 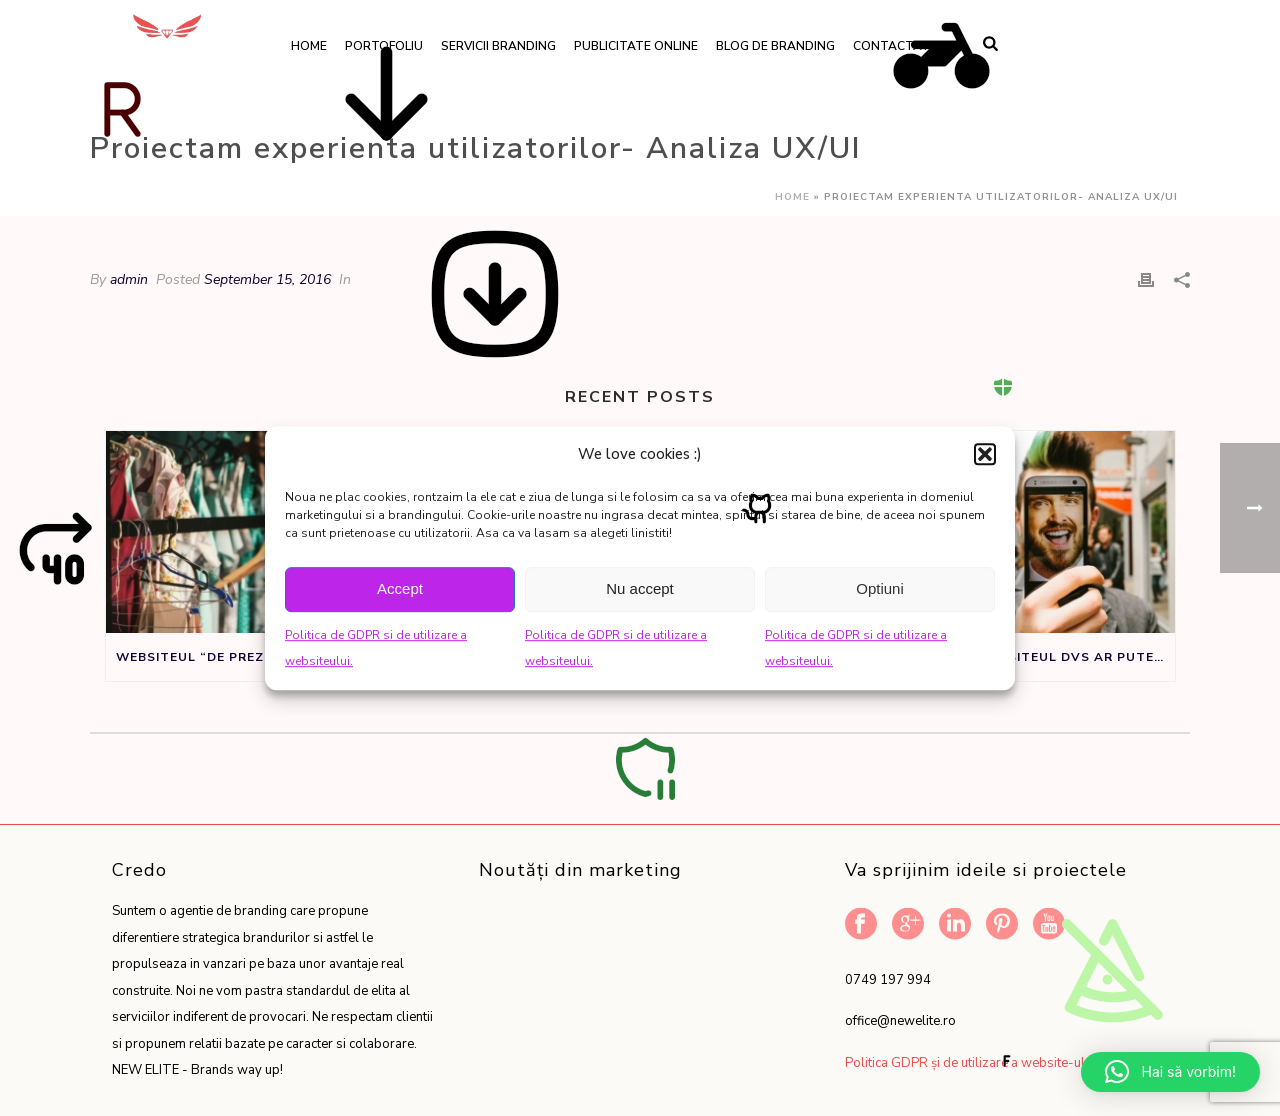 I want to click on pause security protection temporarily, so click(x=645, y=767).